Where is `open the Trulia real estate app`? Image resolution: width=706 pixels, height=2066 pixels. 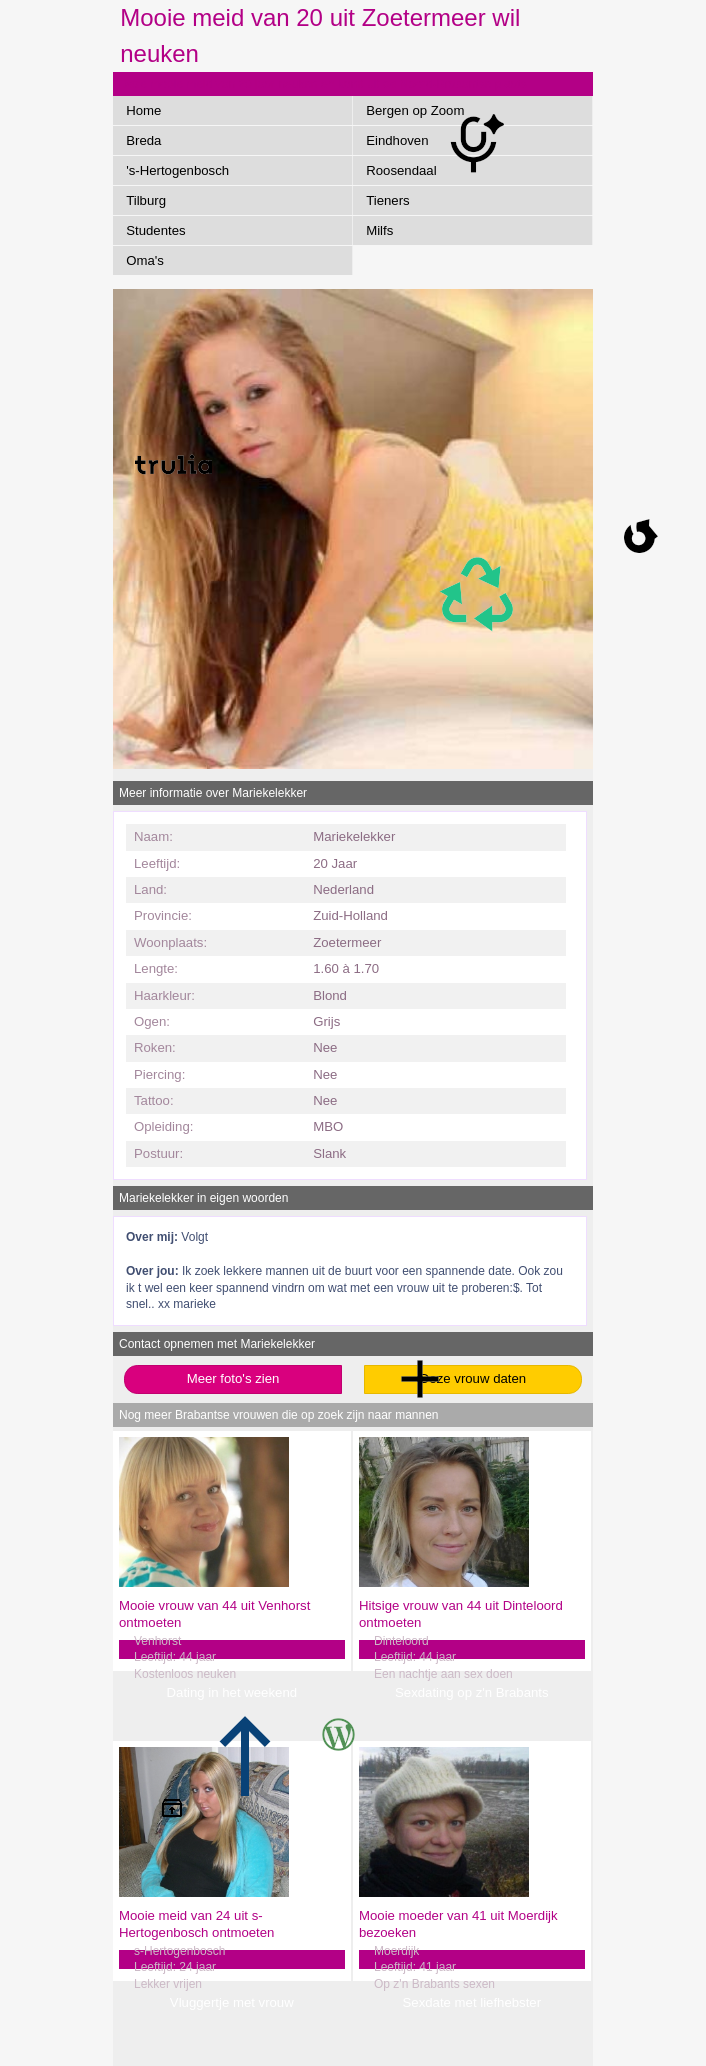
open the Trulia real estate app is located at coordinates (173, 464).